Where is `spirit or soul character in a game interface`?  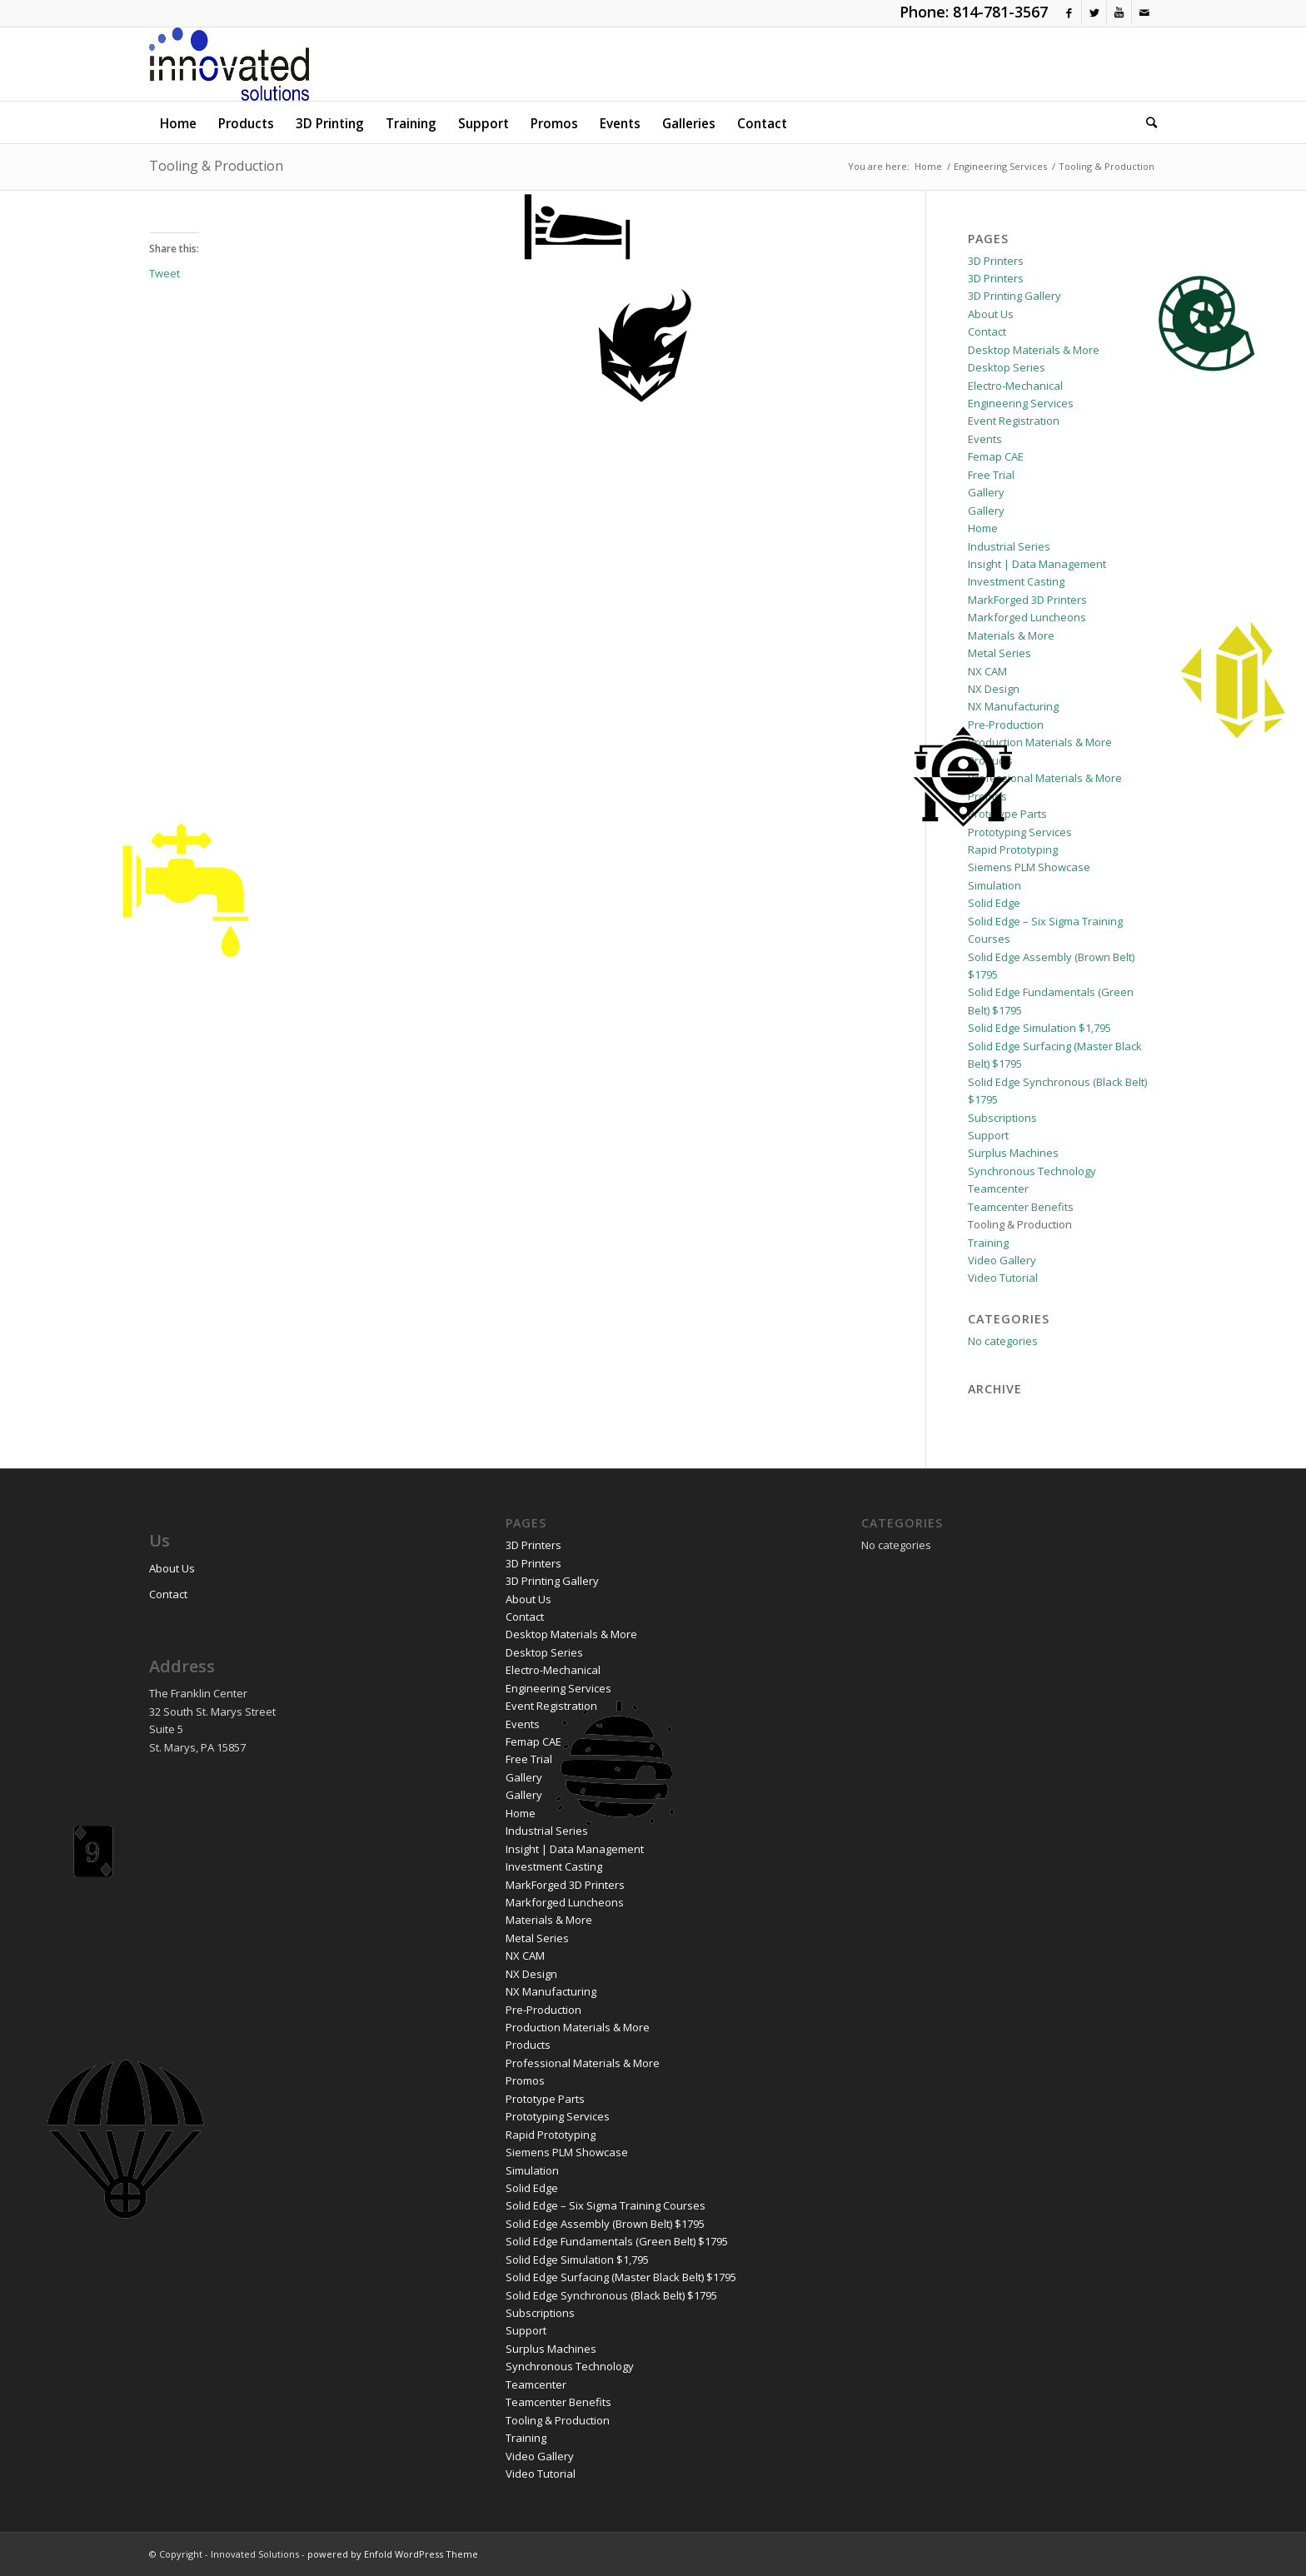 spirit or soul character in a game interface is located at coordinates (641, 345).